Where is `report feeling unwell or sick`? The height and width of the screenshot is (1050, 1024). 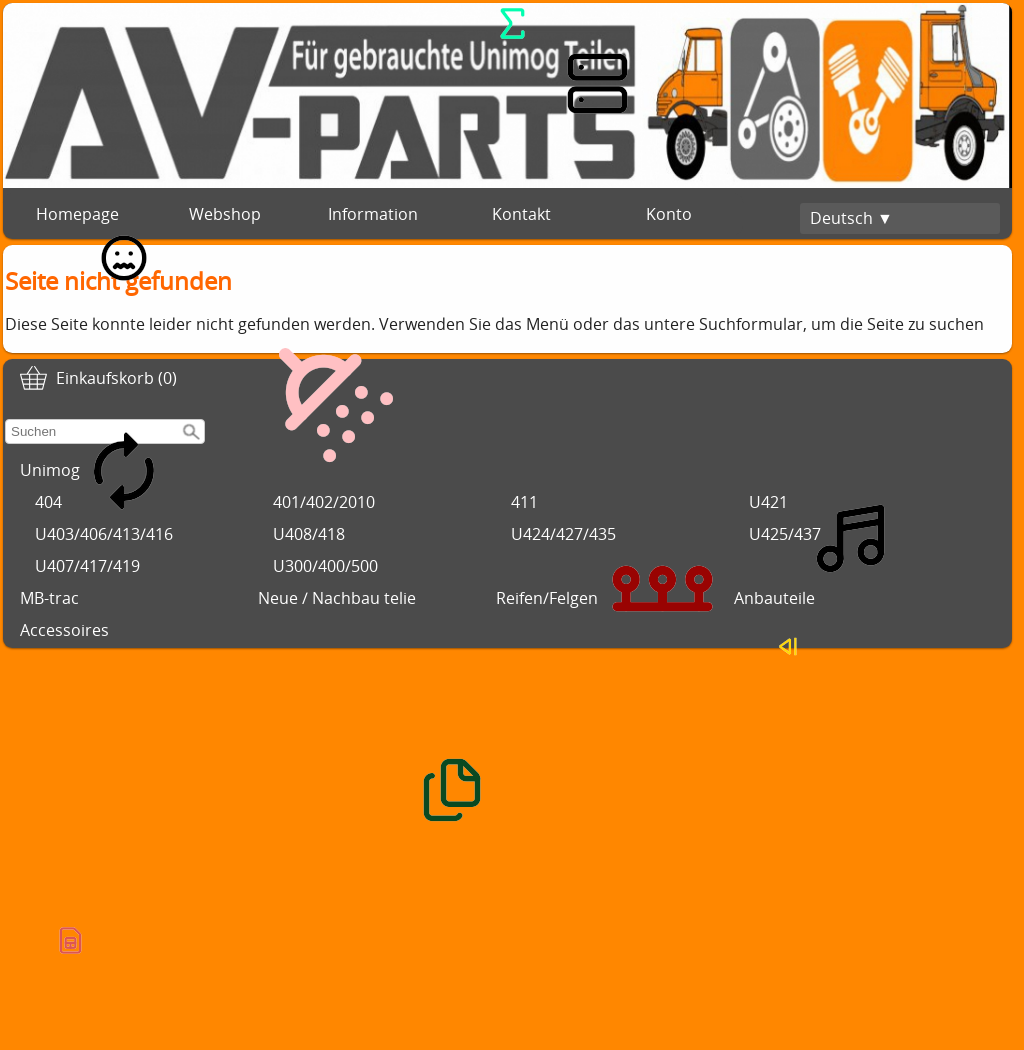 report feeling unwell or sick is located at coordinates (124, 258).